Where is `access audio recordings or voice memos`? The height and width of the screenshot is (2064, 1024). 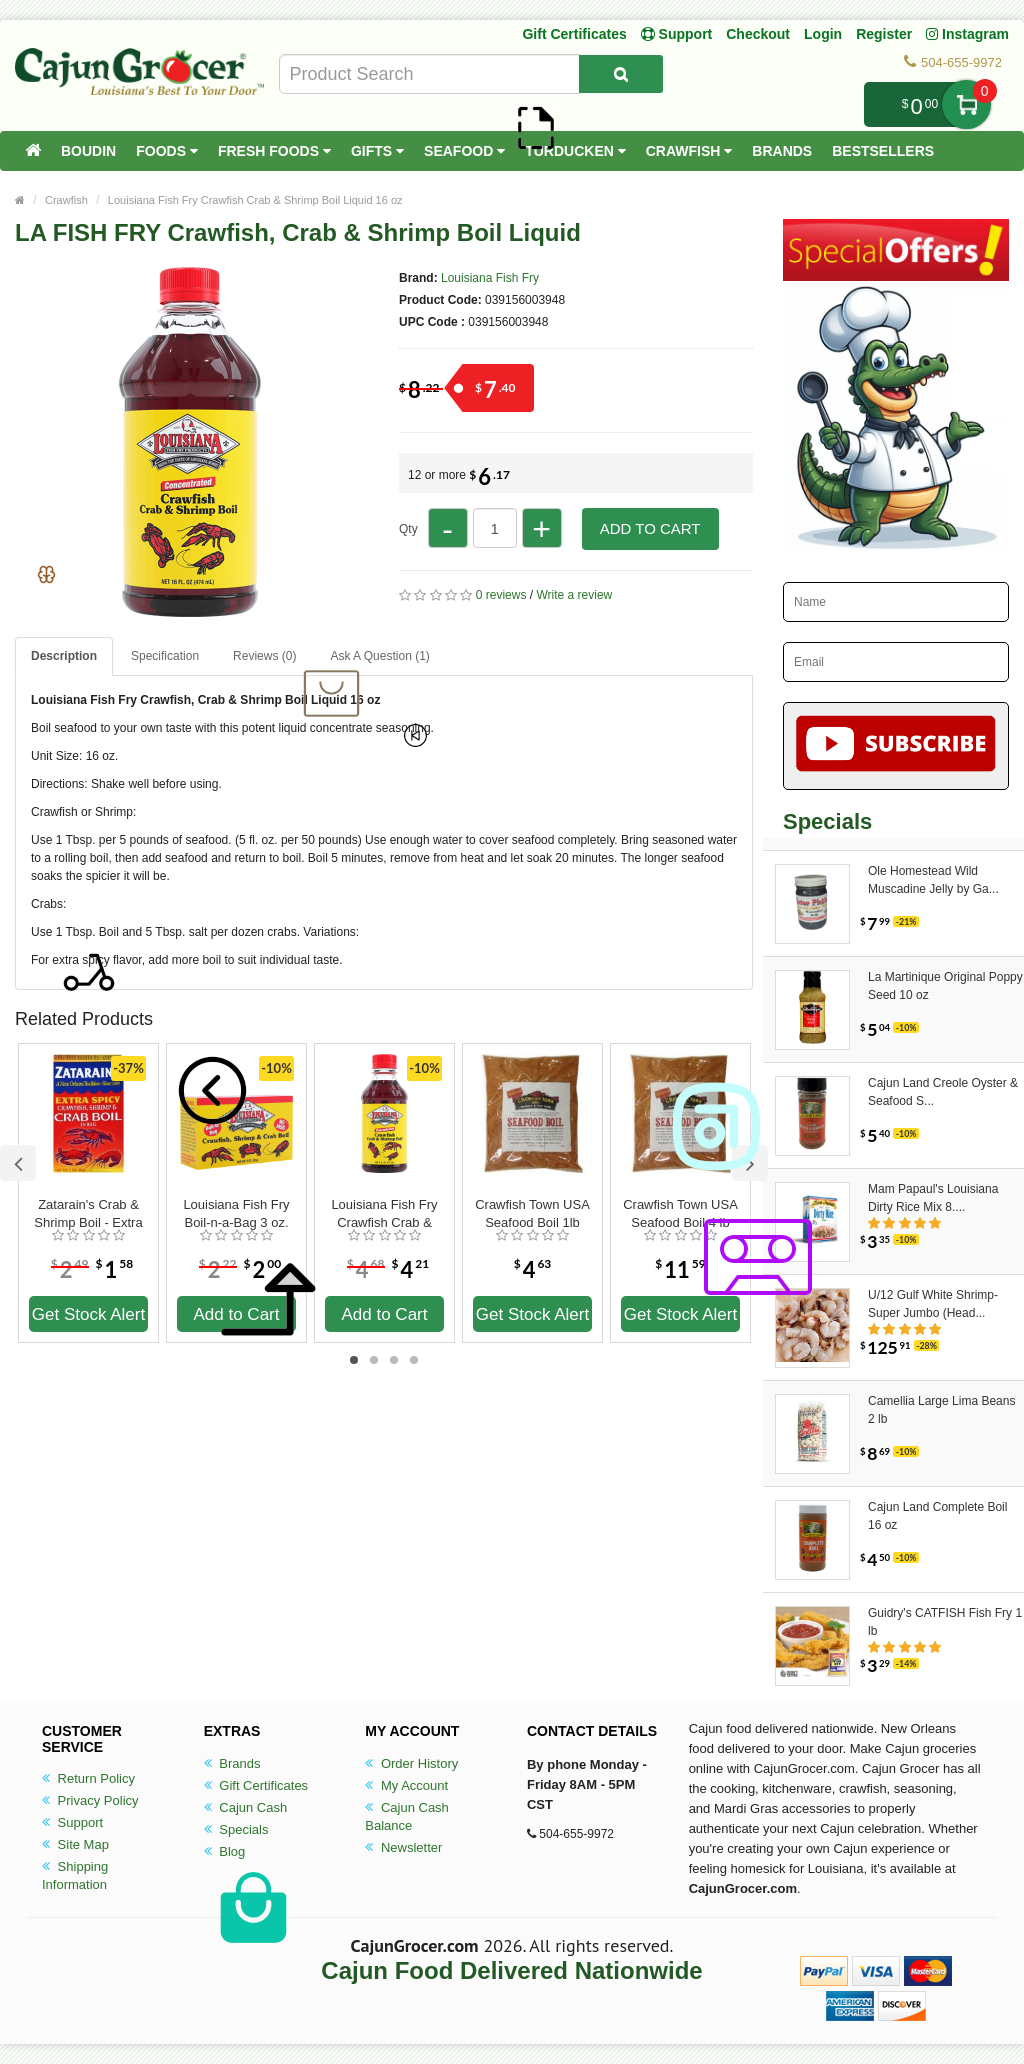 access audio recordings or voice memos is located at coordinates (758, 1257).